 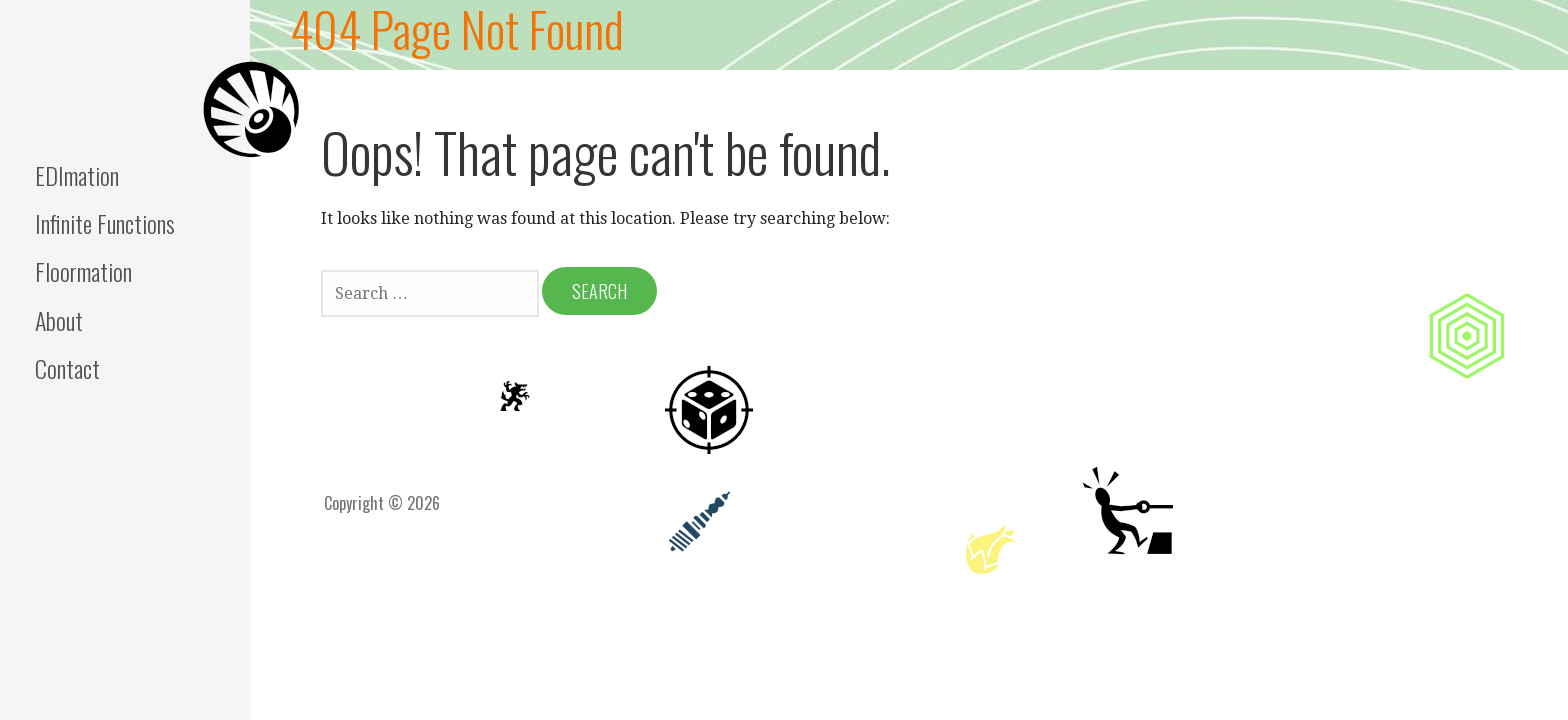 I want to click on access layered or nested game structures, so click(x=1467, y=336).